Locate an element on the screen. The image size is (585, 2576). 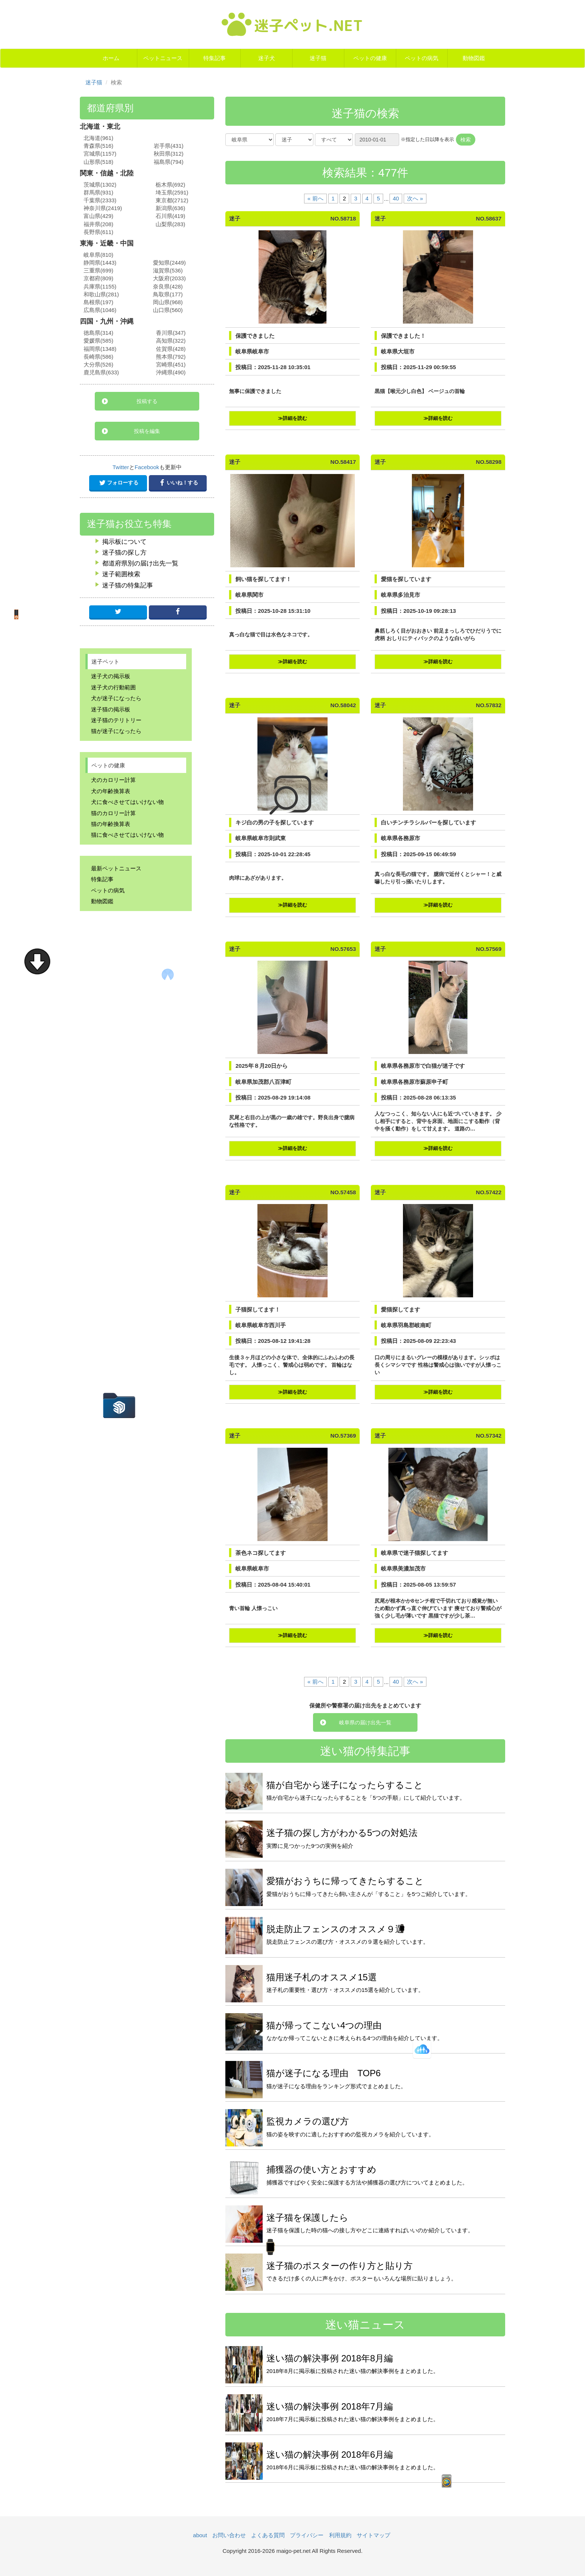
RAID 6+ storage configuration or array is located at coordinates (447, 2481).